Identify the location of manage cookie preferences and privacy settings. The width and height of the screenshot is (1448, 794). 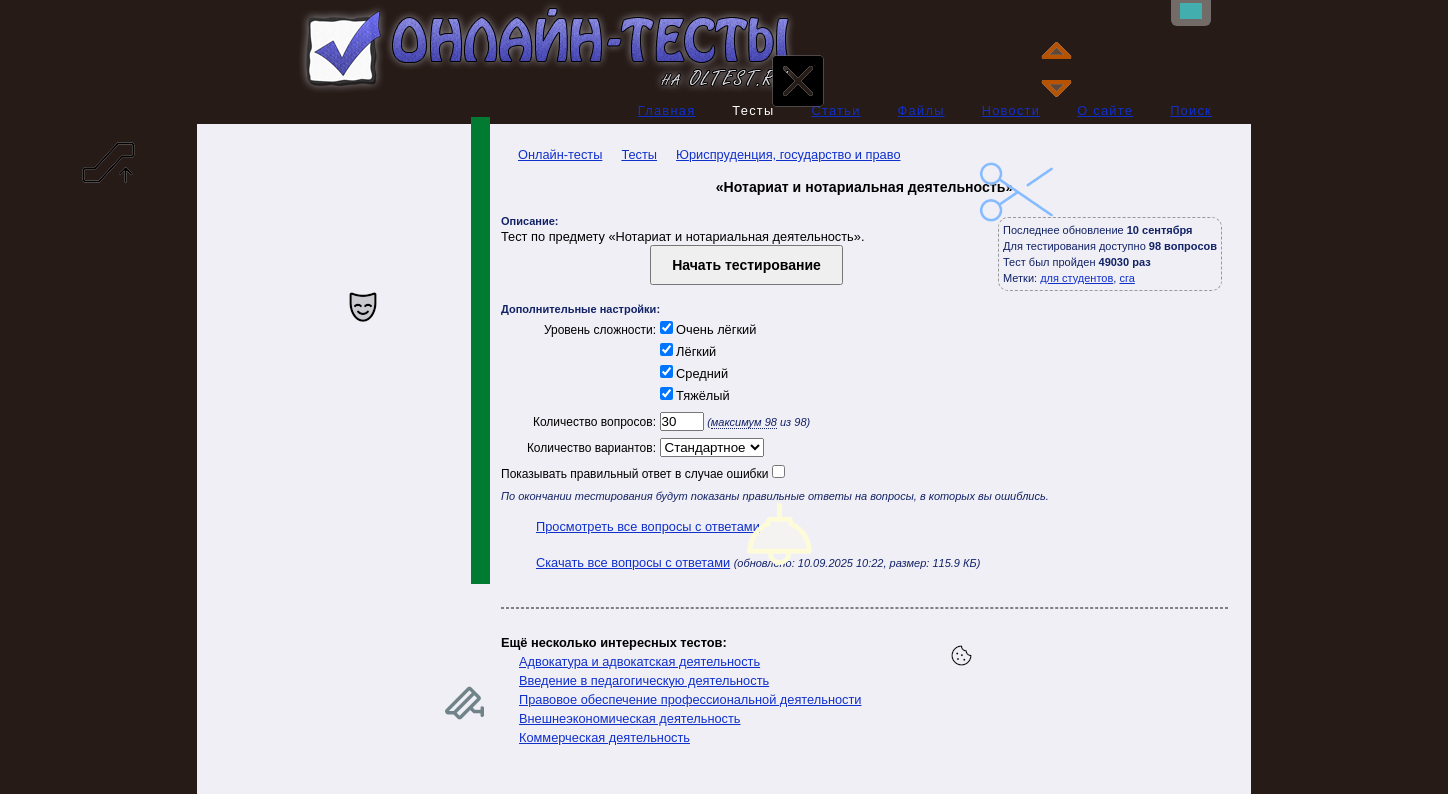
(961, 655).